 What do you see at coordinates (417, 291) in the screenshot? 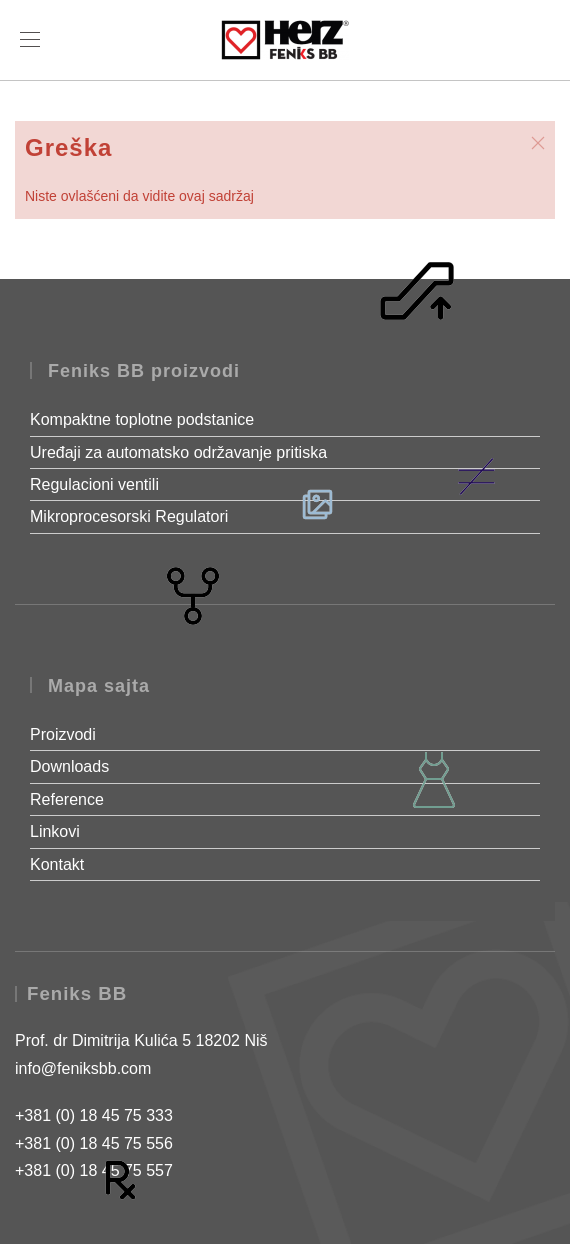
I see `indicates escalator going up` at bounding box center [417, 291].